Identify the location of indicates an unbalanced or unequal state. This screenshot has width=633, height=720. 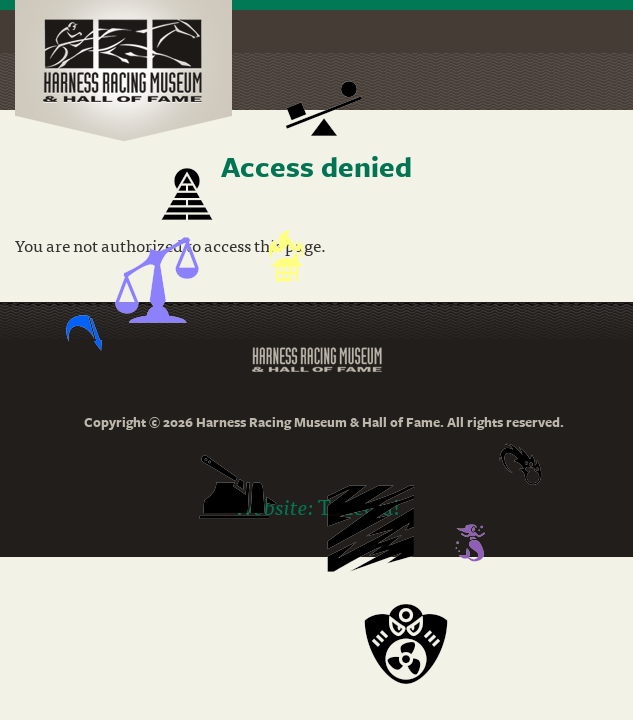
(324, 97).